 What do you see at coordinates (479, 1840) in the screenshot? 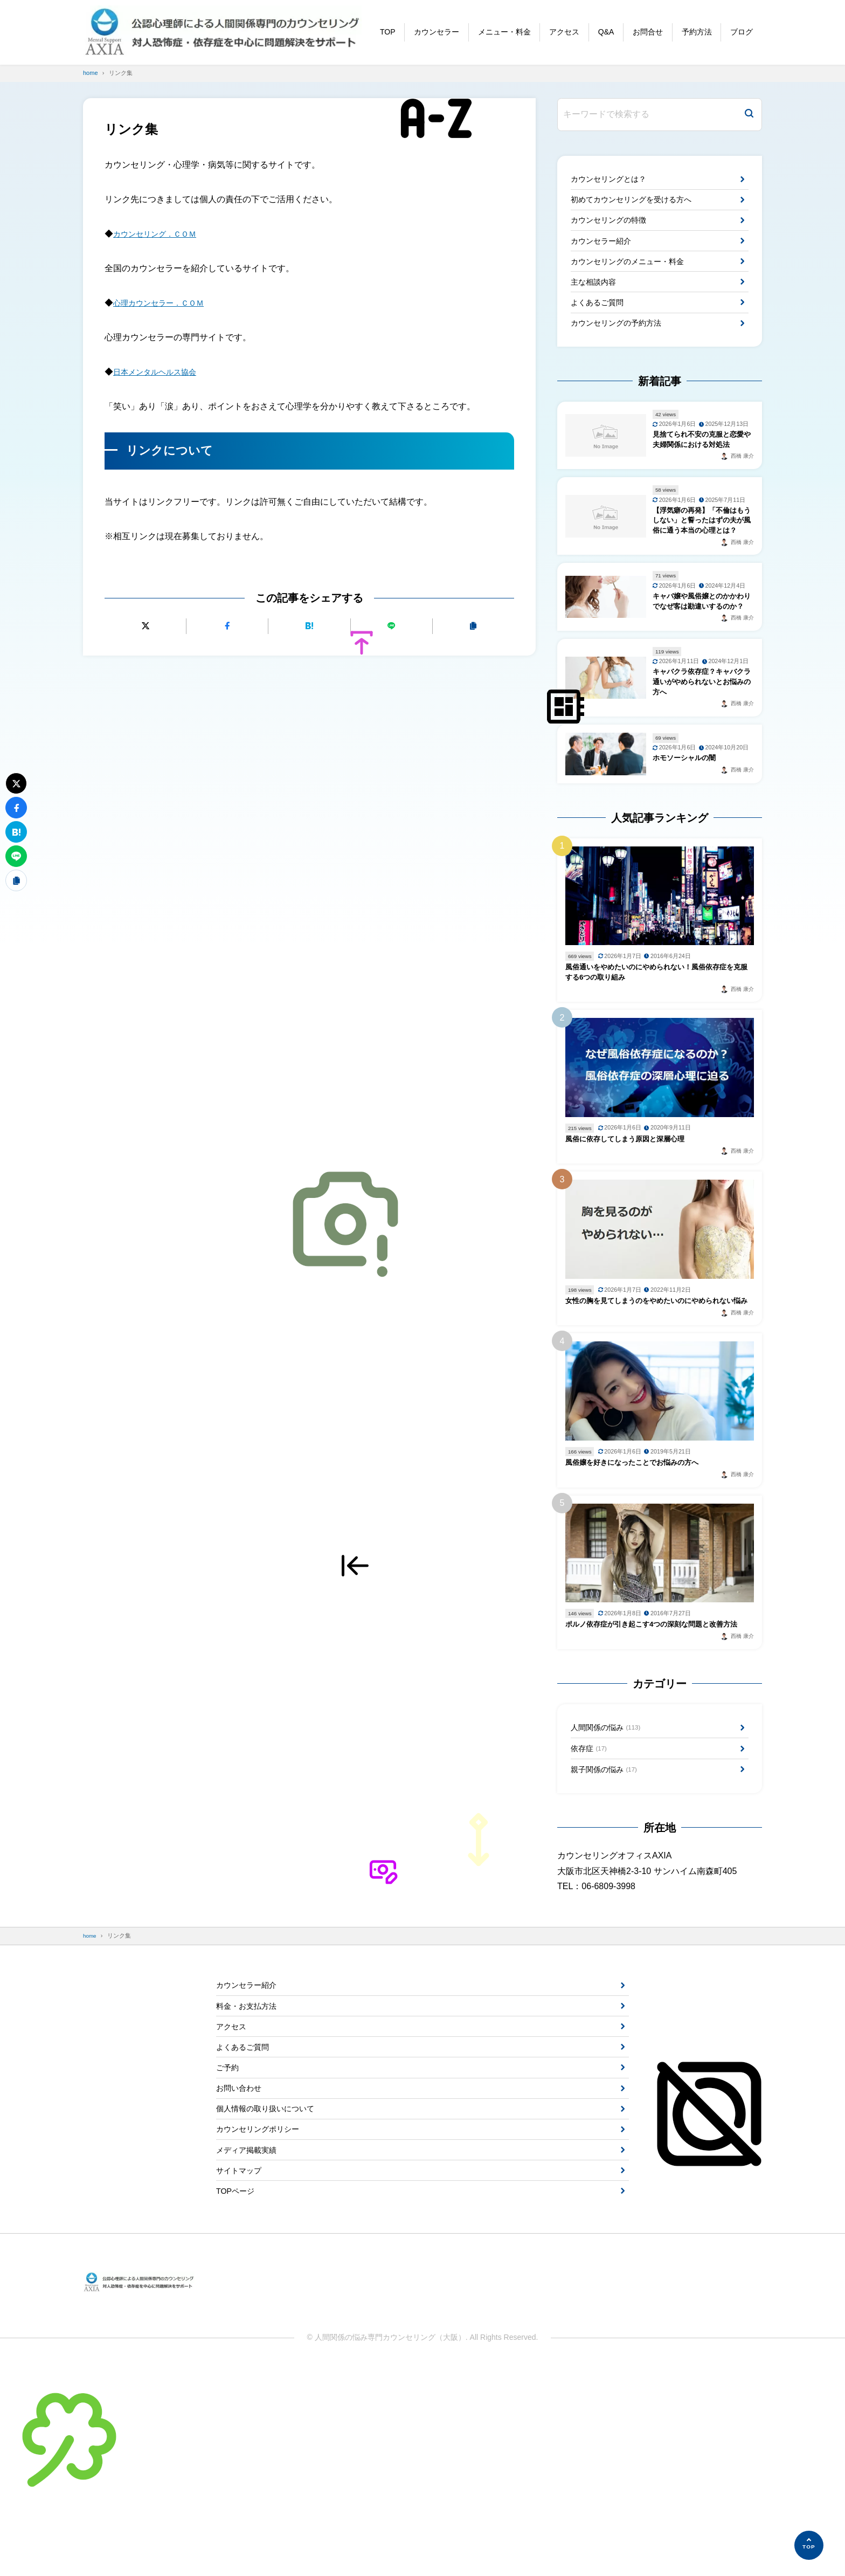
I see `move item down in a list or sequence` at bounding box center [479, 1840].